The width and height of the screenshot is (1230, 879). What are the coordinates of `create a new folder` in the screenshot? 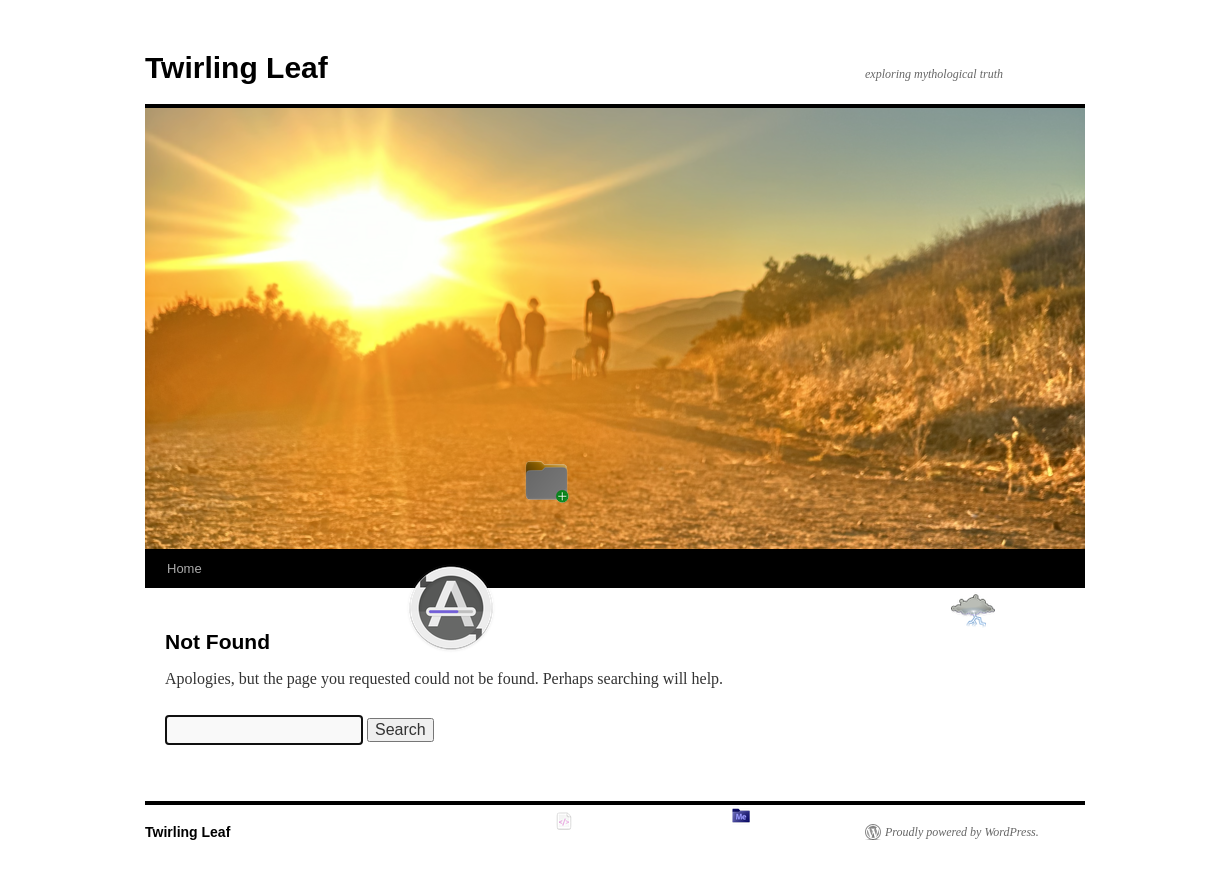 It's located at (546, 480).